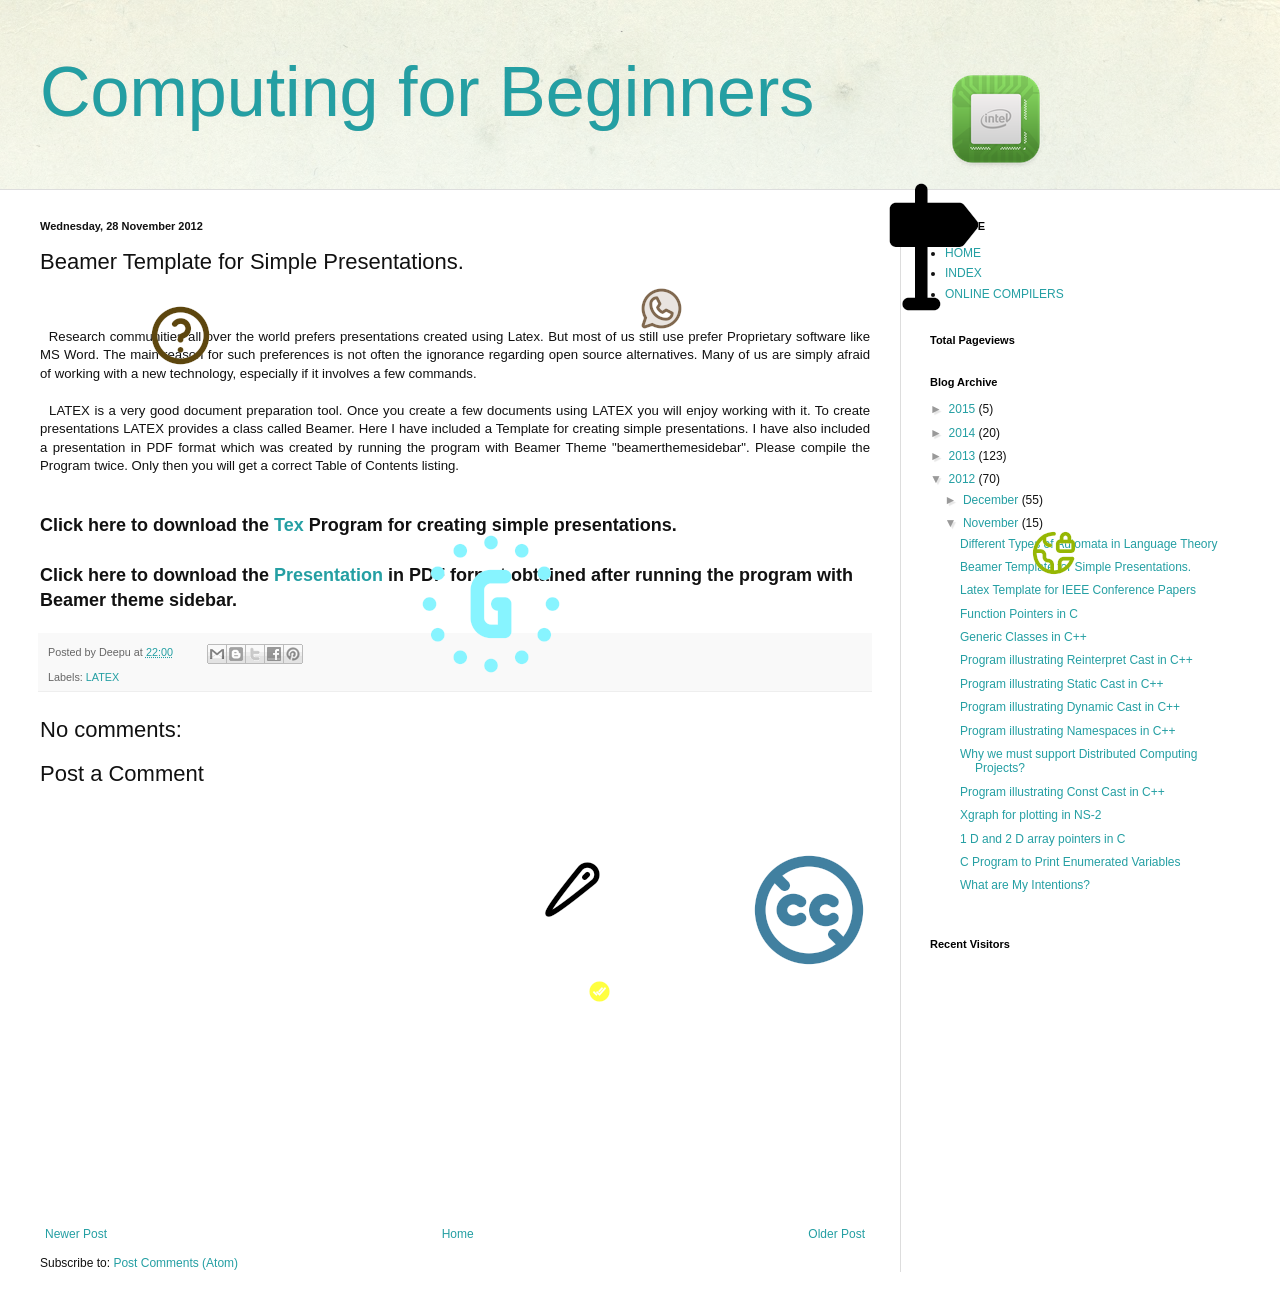 The width and height of the screenshot is (1280, 1302). I want to click on google account or service indicator, so click(491, 604).